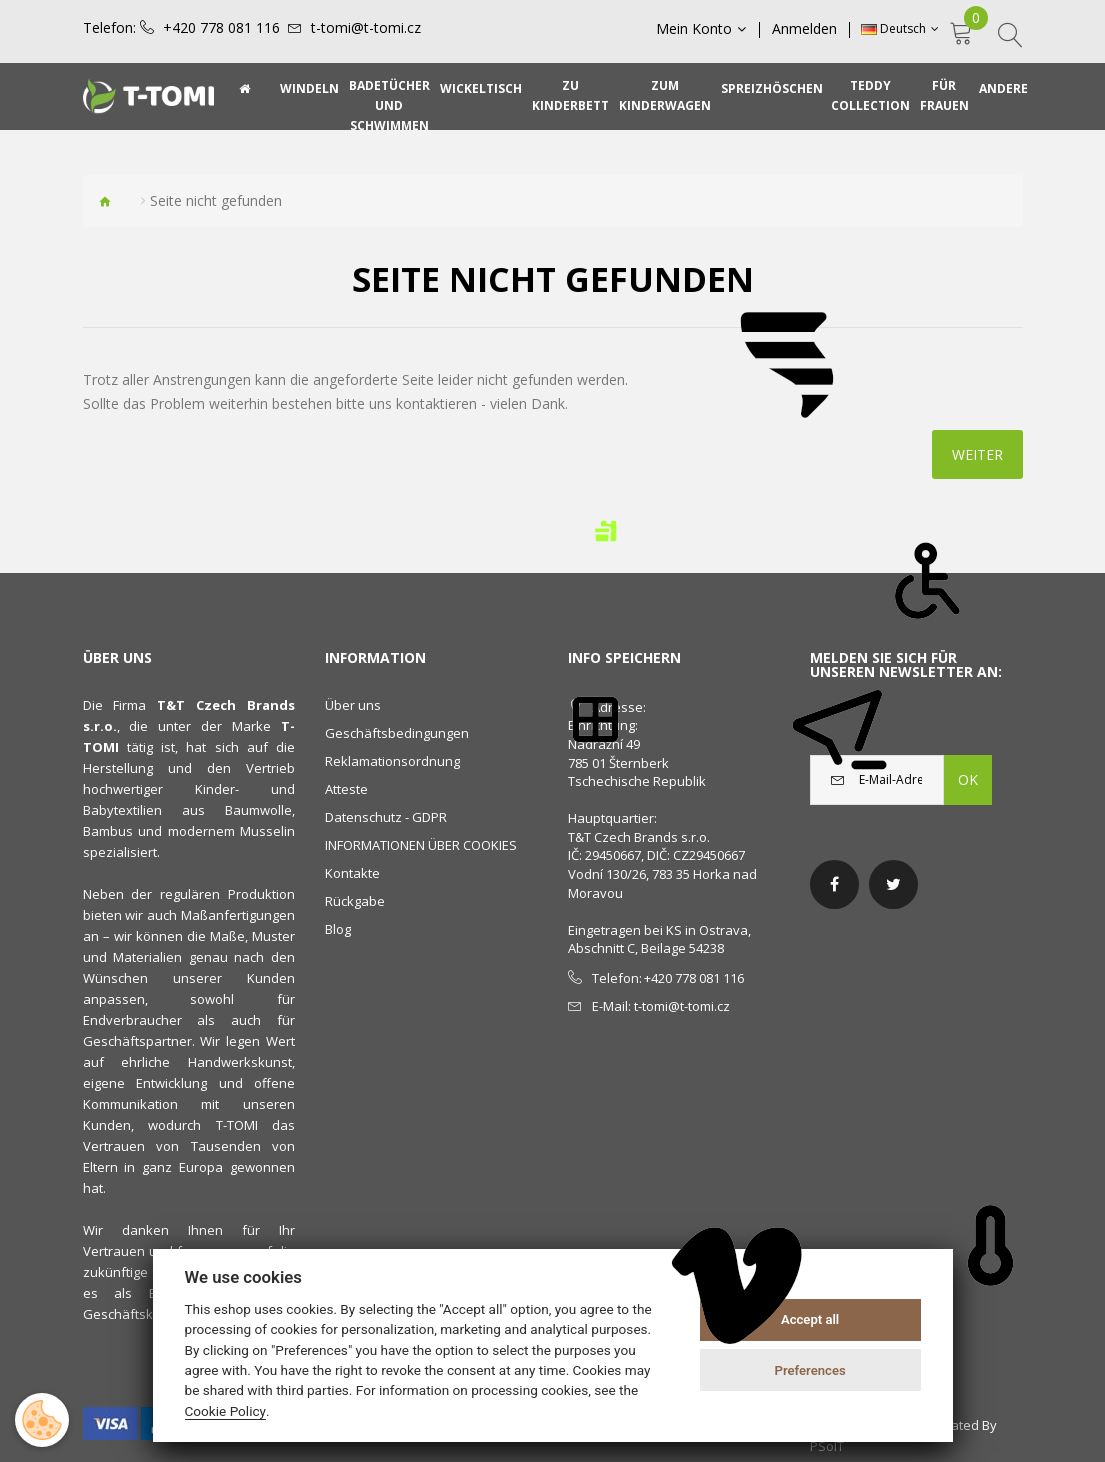 The height and width of the screenshot is (1462, 1105). Describe the element at coordinates (990, 1245) in the screenshot. I see `indicates high temperature or maximum heat level` at that location.